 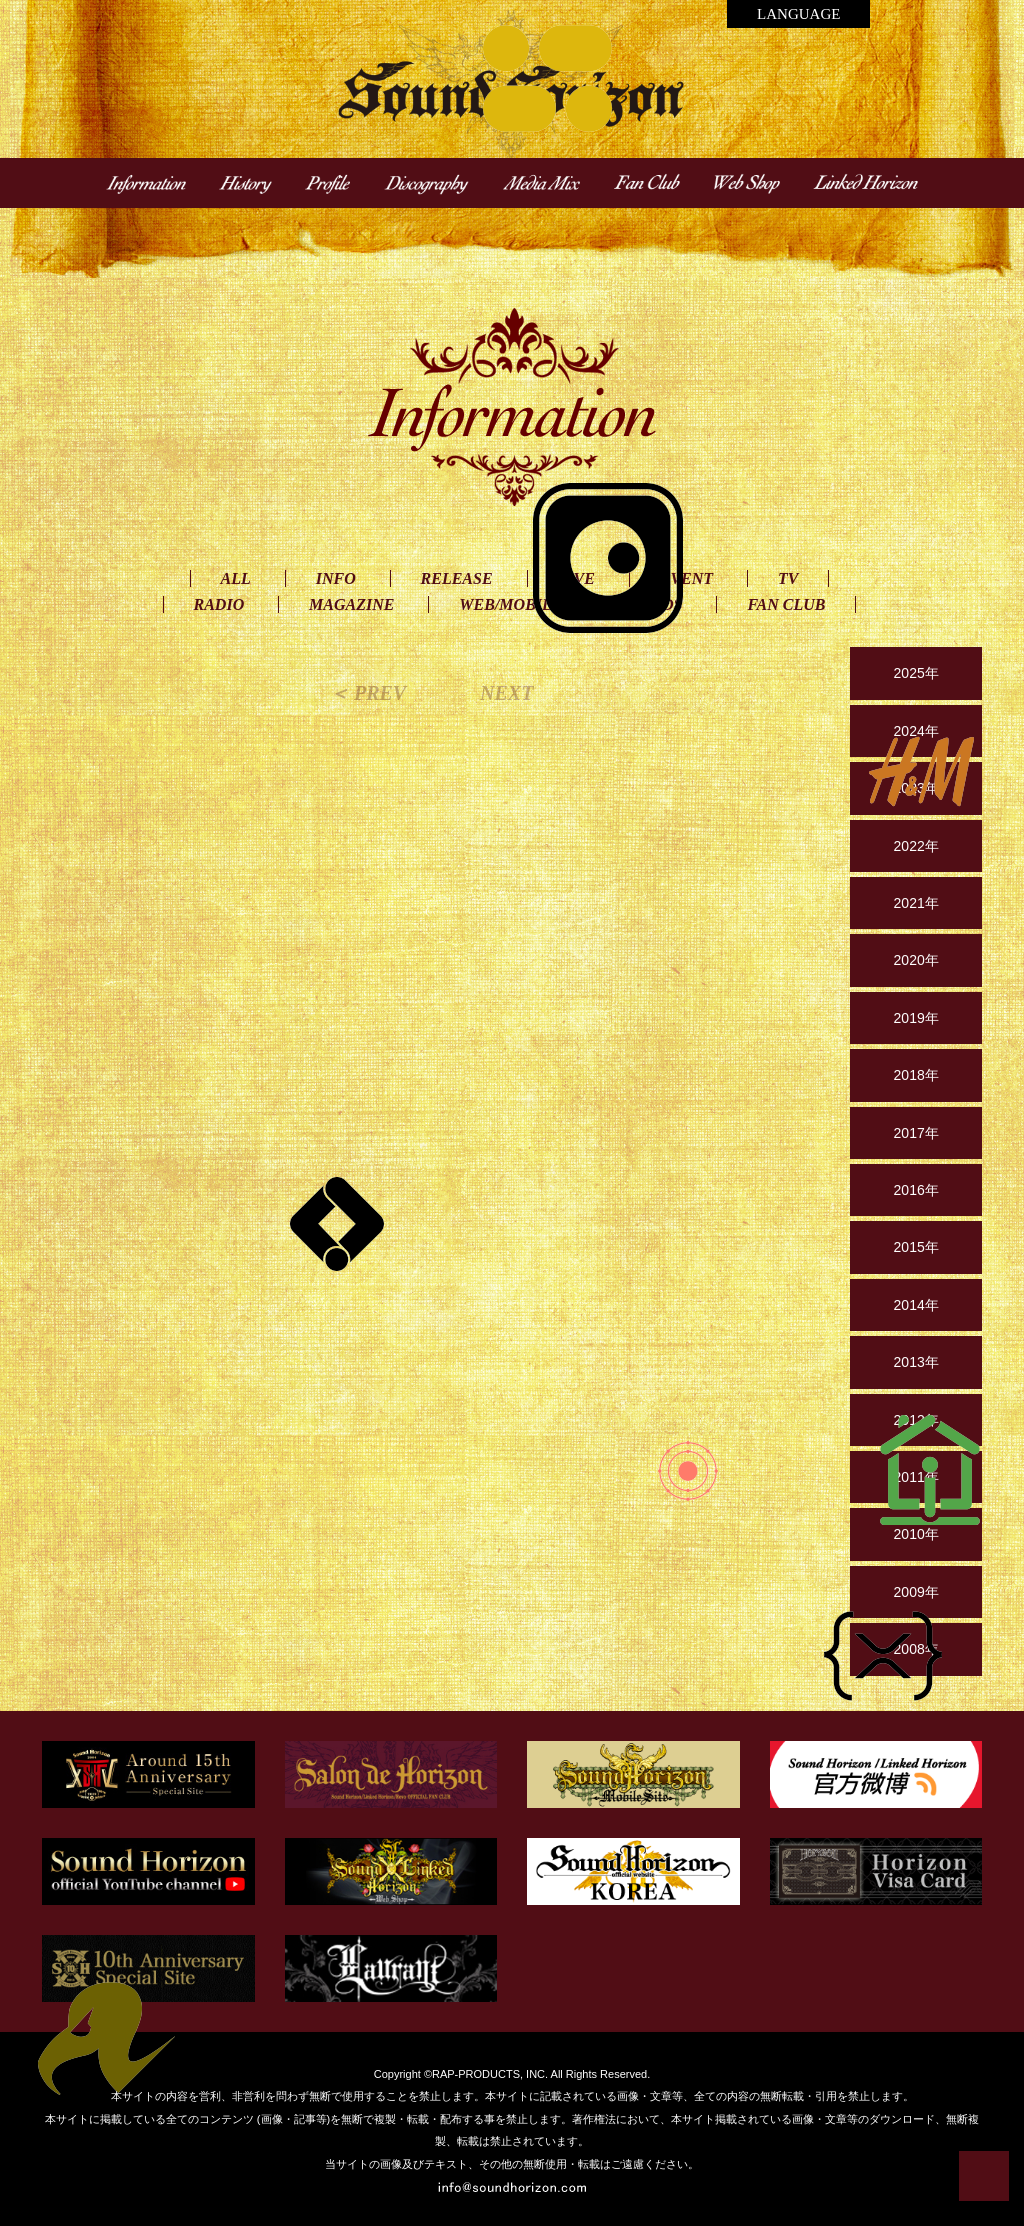 I want to click on XRP cryptocurrency logo, so click(x=883, y=1656).